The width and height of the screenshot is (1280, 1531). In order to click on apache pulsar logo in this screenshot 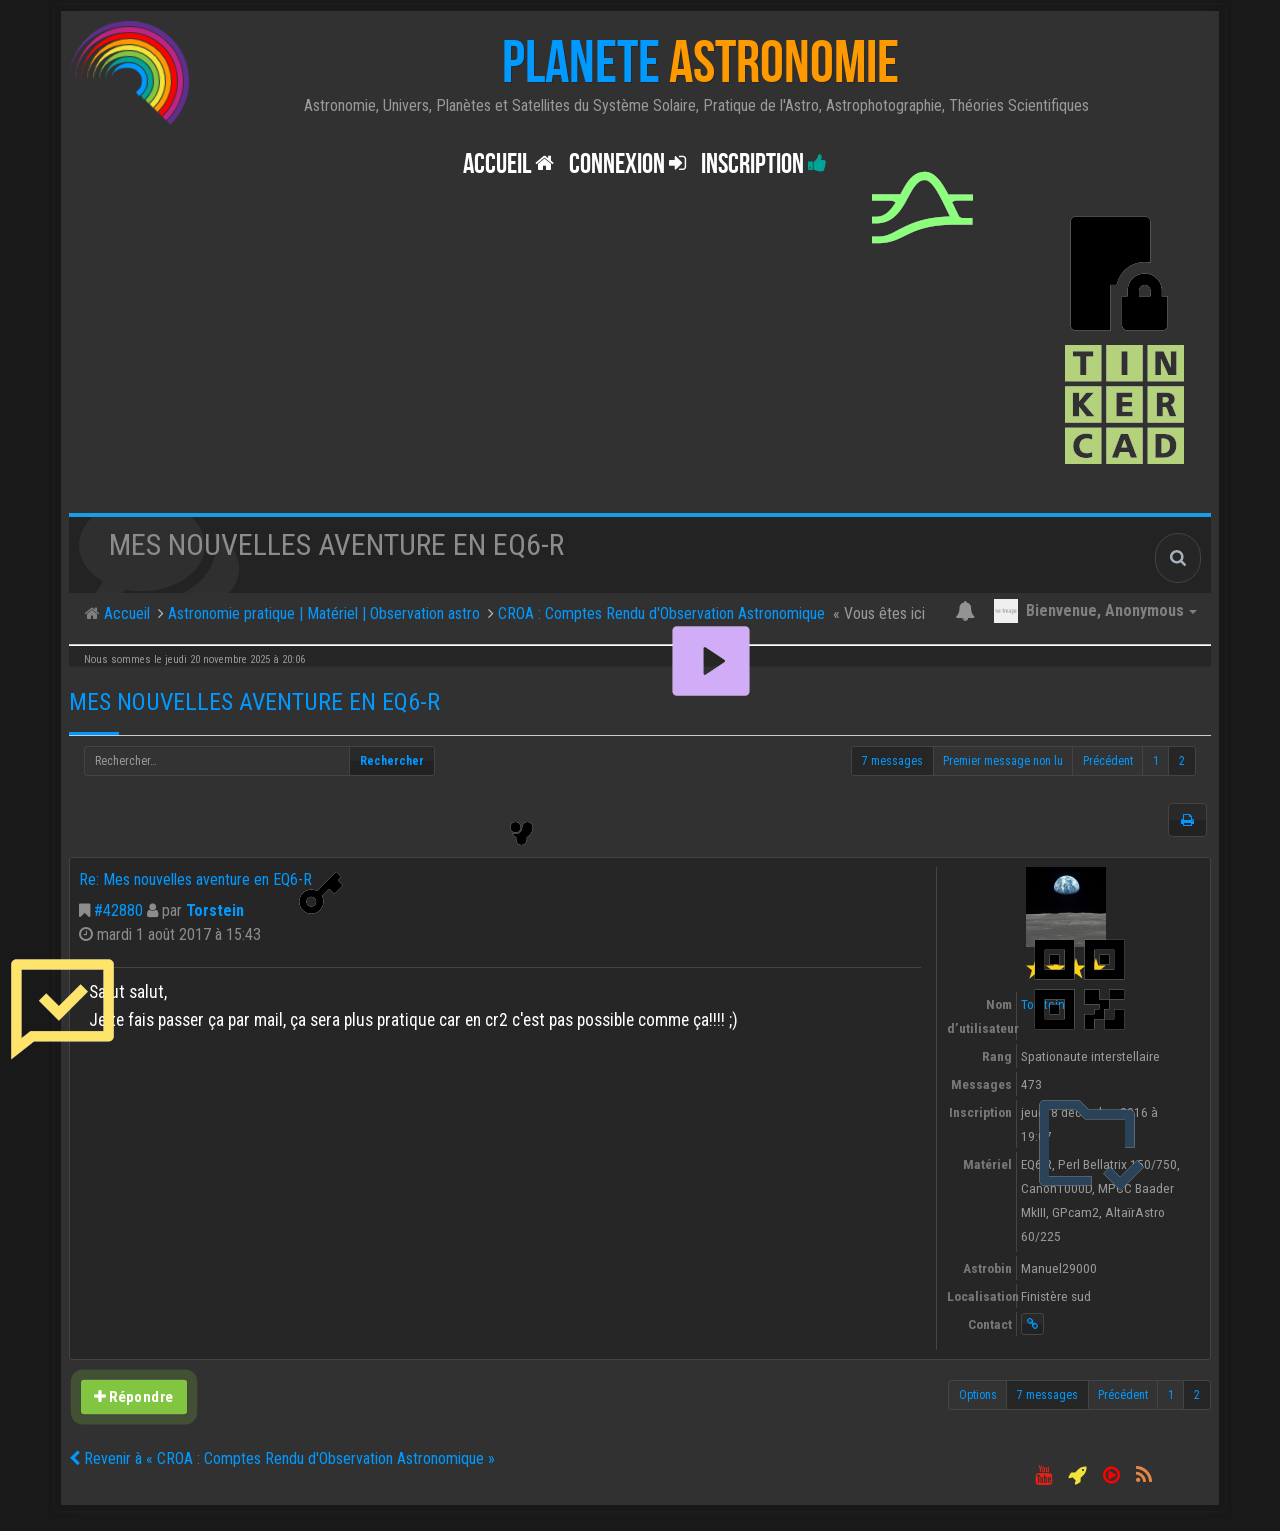, I will do `click(922, 207)`.